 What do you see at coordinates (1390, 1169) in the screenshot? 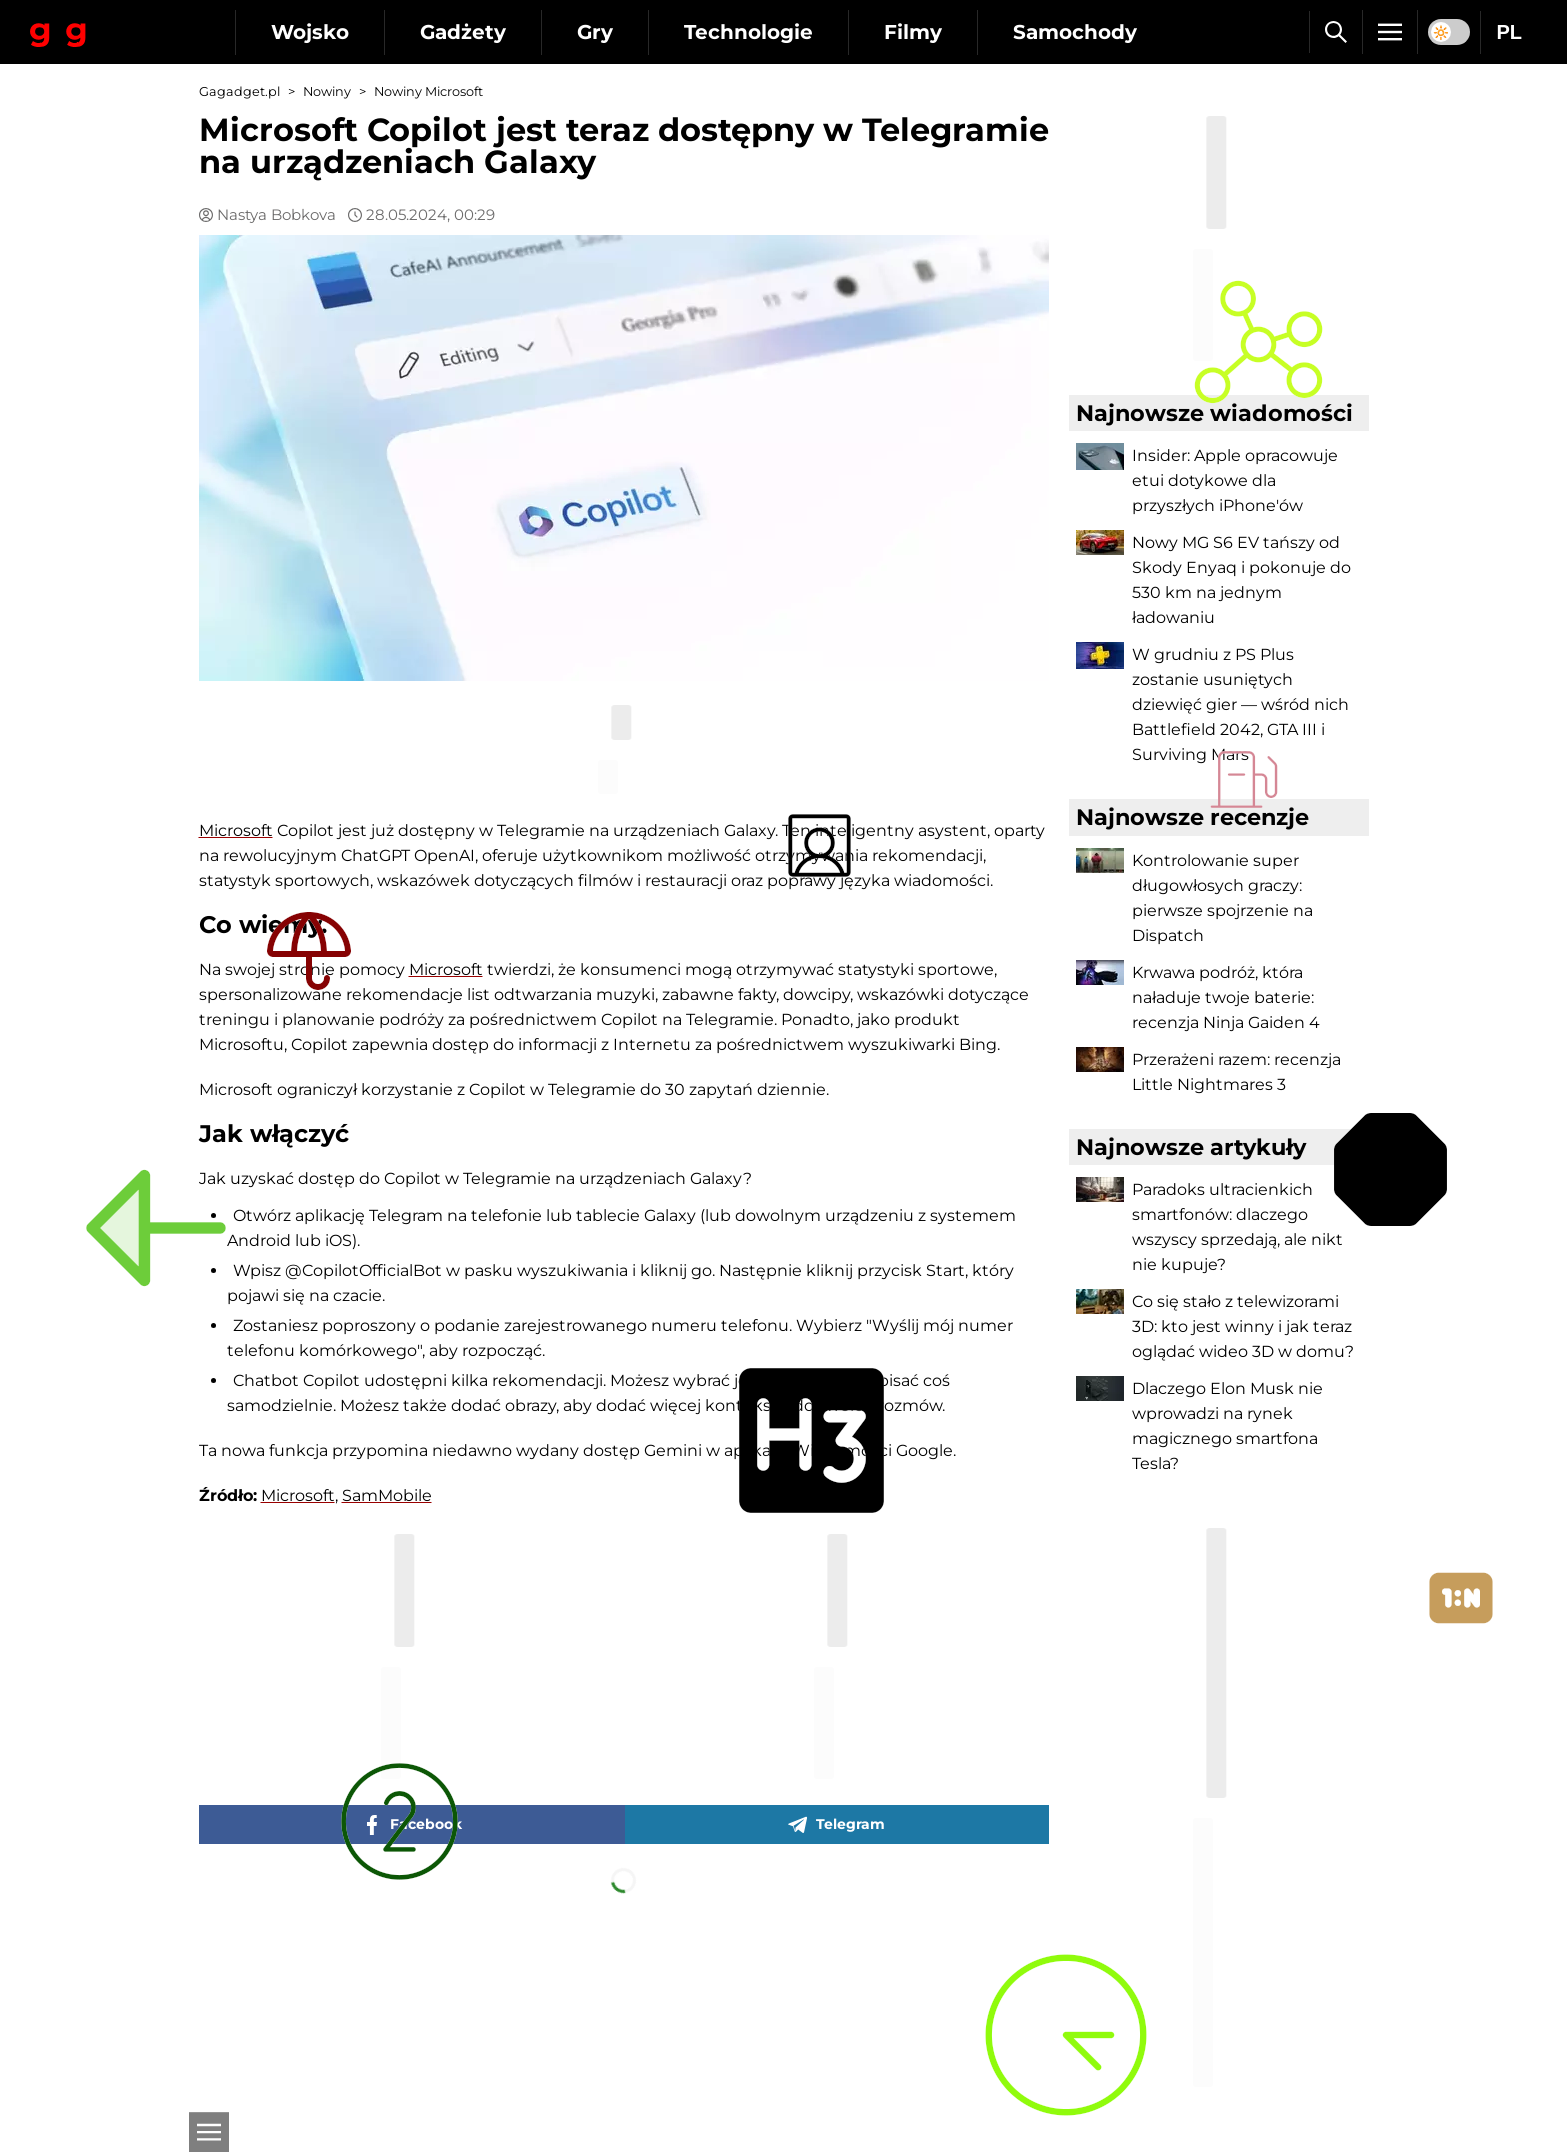
I see `indicates a stop or warning state` at bounding box center [1390, 1169].